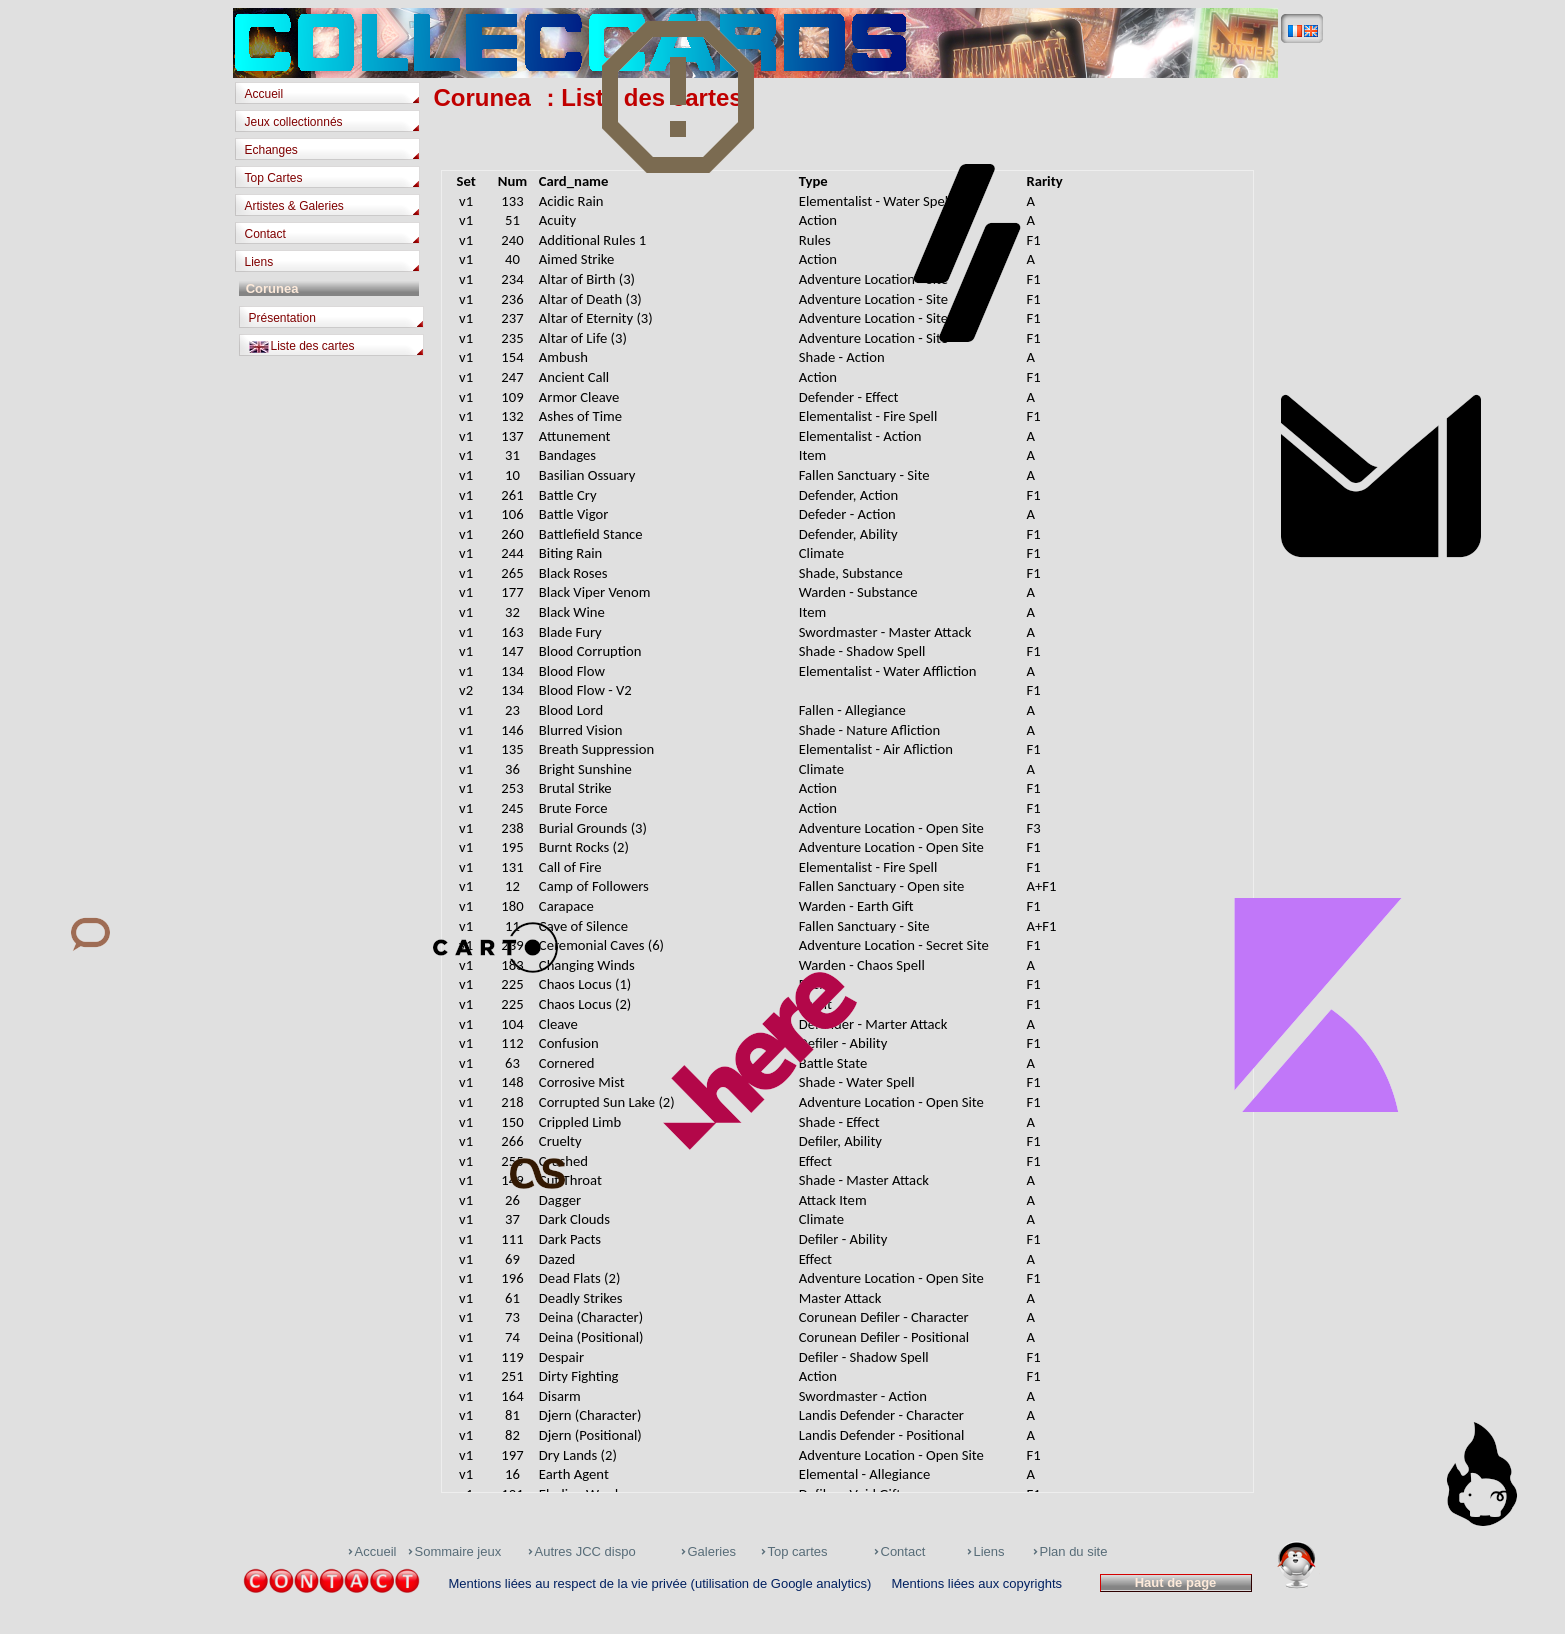  Describe the element at coordinates (678, 97) in the screenshot. I see `indicates spam or junk content warning` at that location.